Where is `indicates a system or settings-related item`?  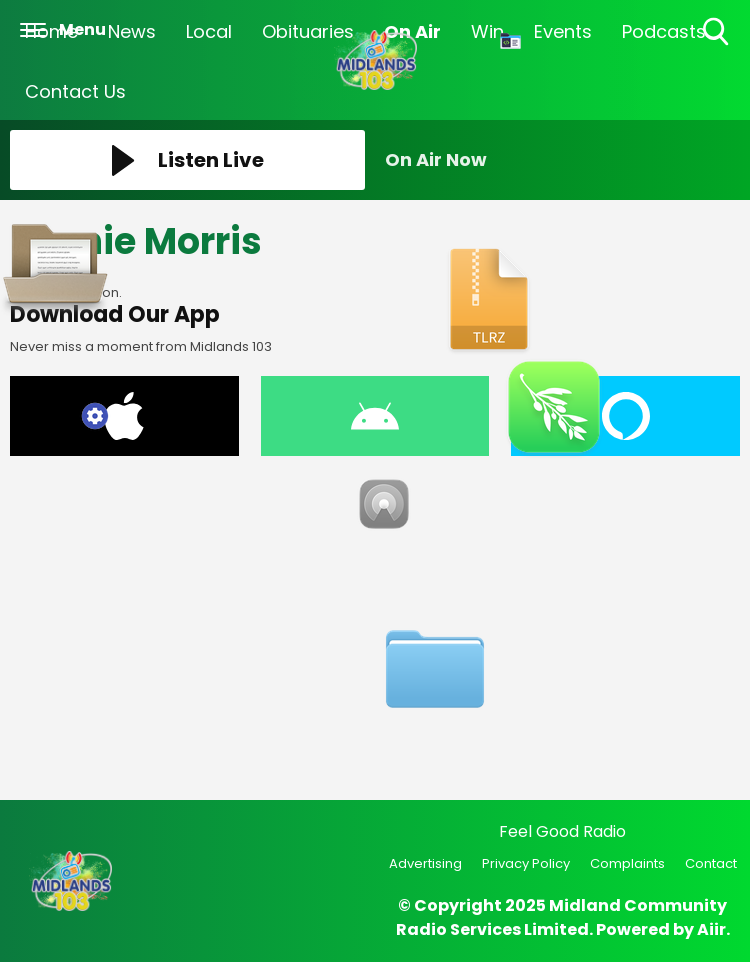 indicates a system or settings-related item is located at coordinates (95, 416).